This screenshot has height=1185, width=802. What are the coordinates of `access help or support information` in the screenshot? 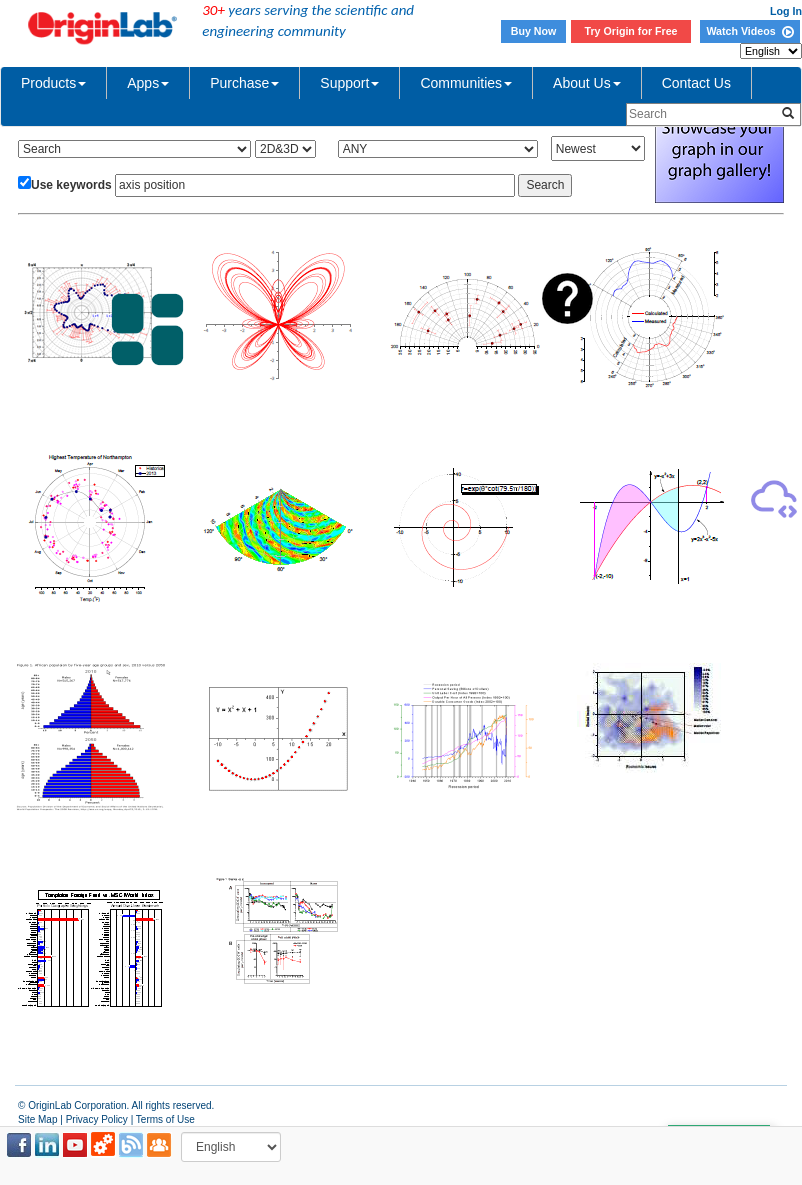 It's located at (567, 298).